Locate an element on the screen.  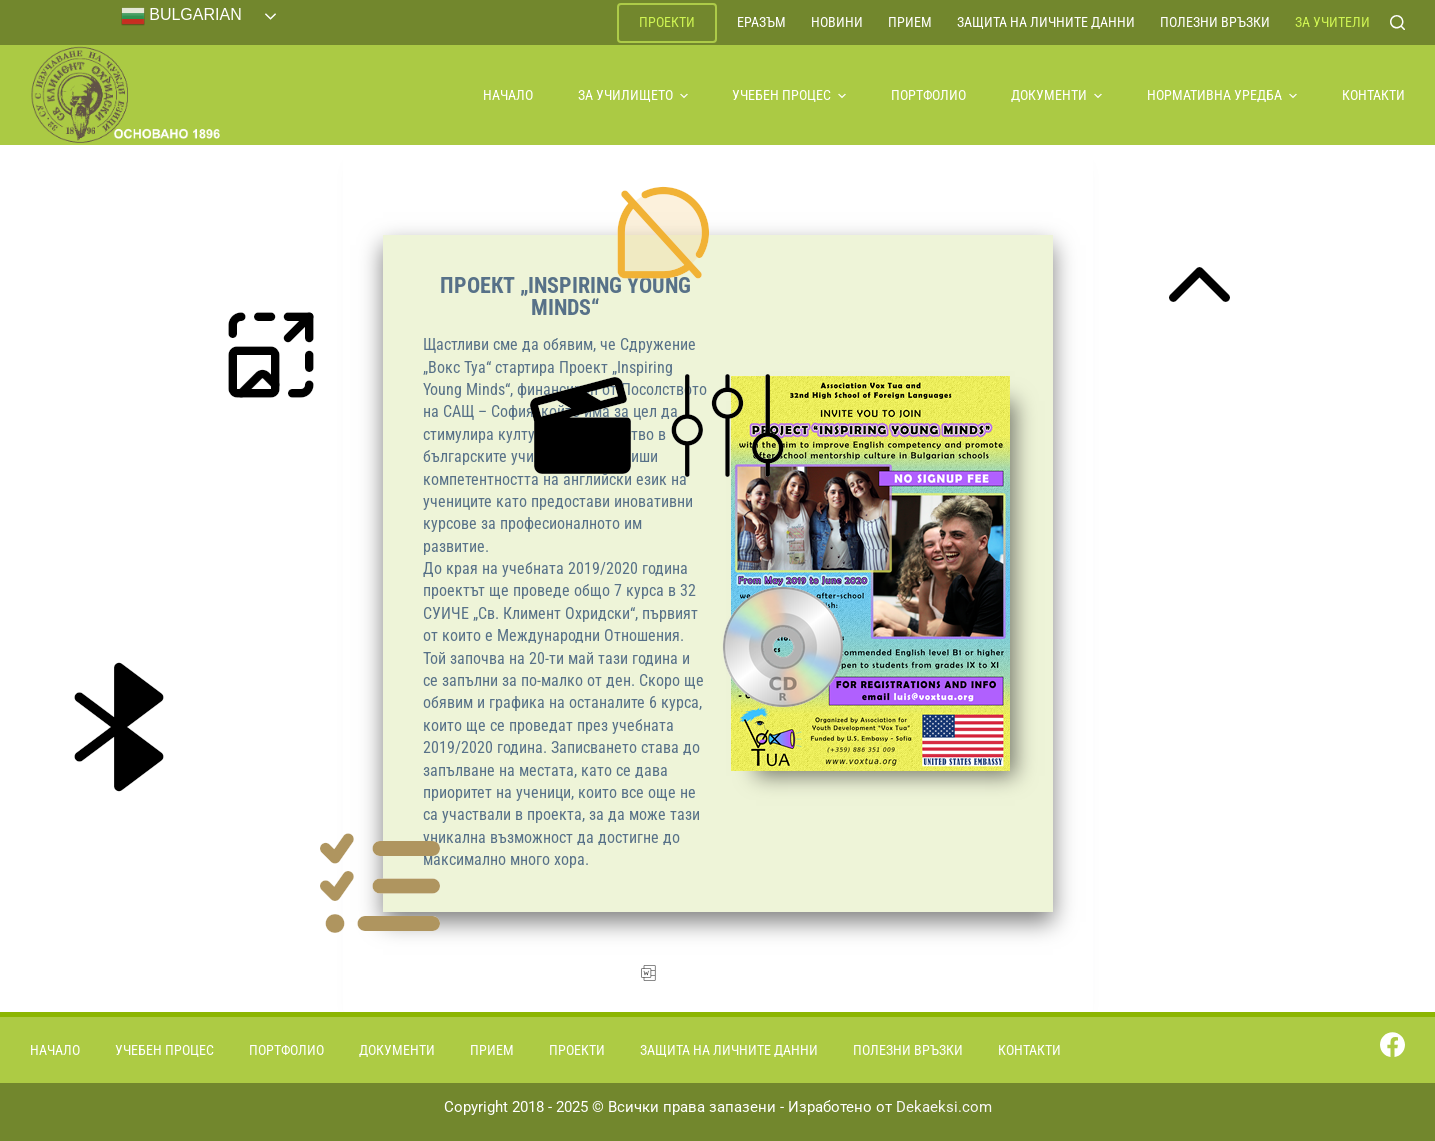
upscale or enhance image resolution is located at coordinates (271, 355).